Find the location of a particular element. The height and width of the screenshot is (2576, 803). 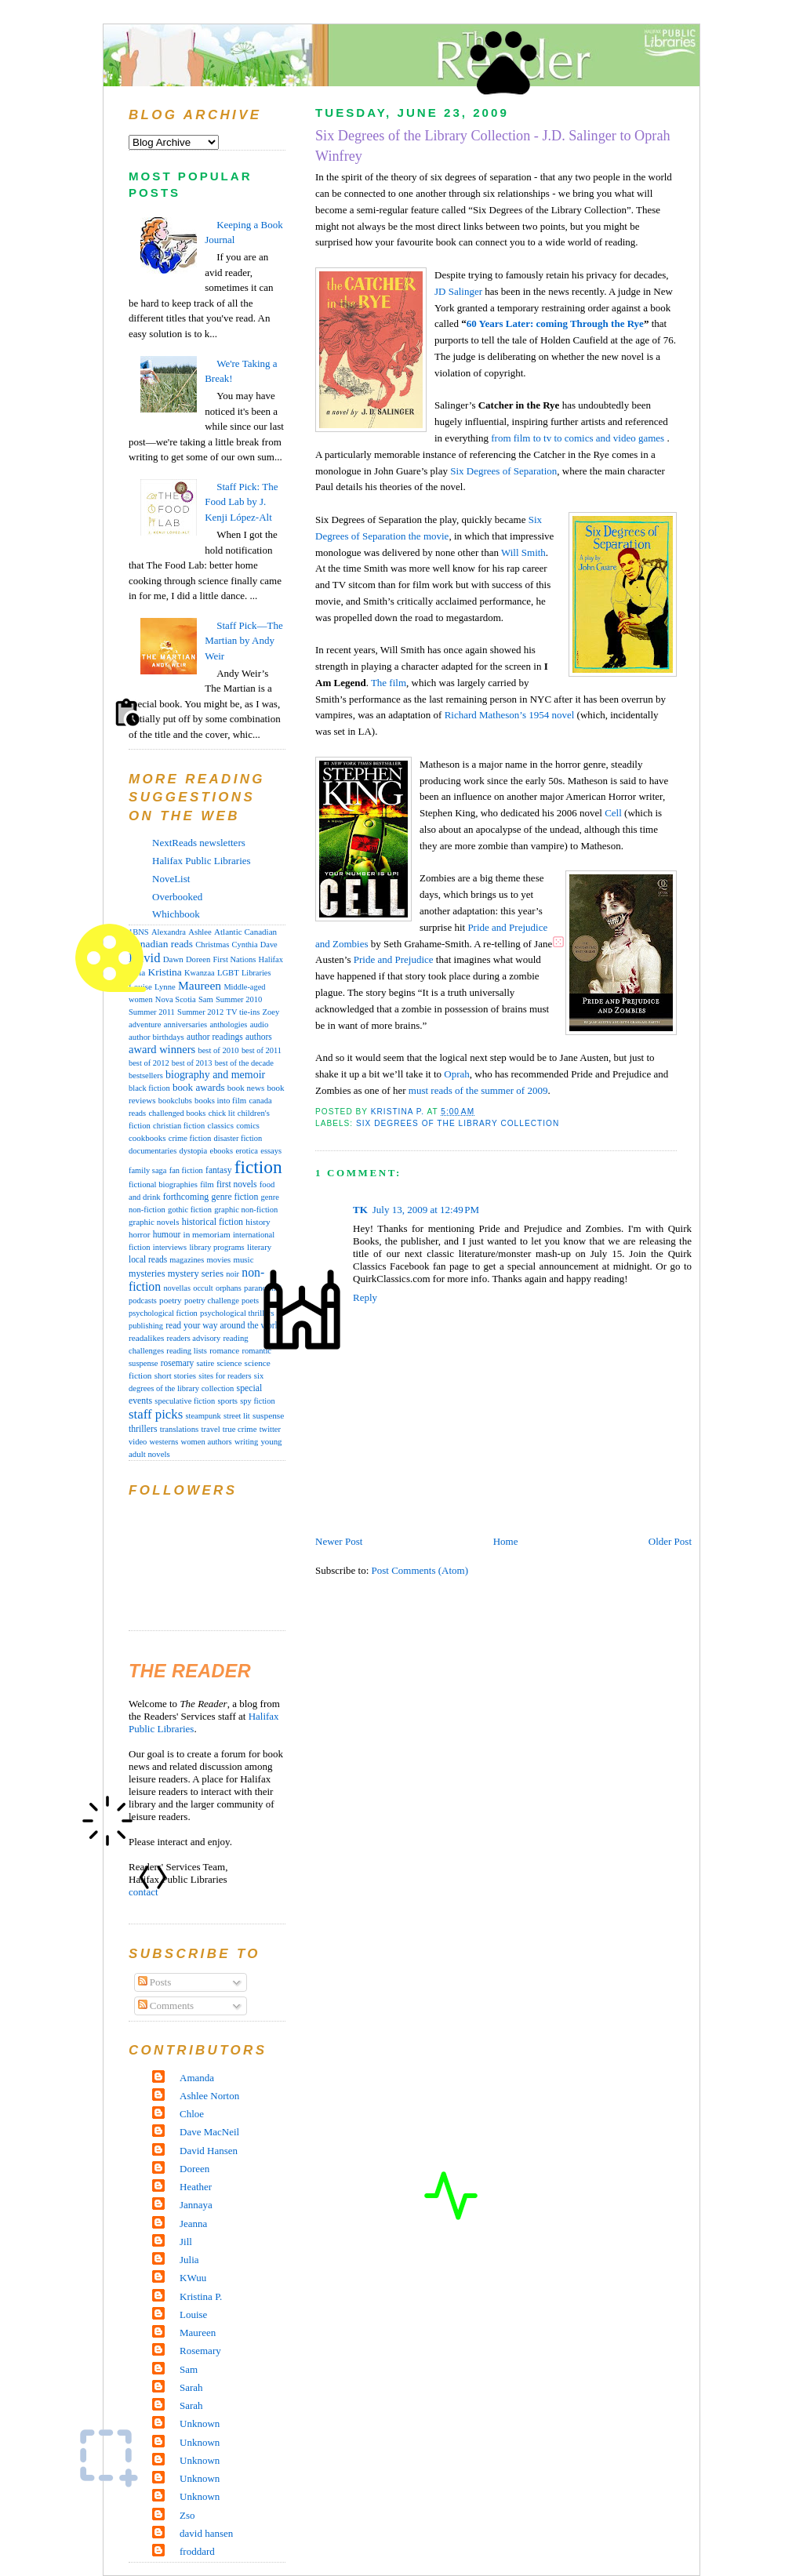

view activity or health metrics is located at coordinates (451, 2196).